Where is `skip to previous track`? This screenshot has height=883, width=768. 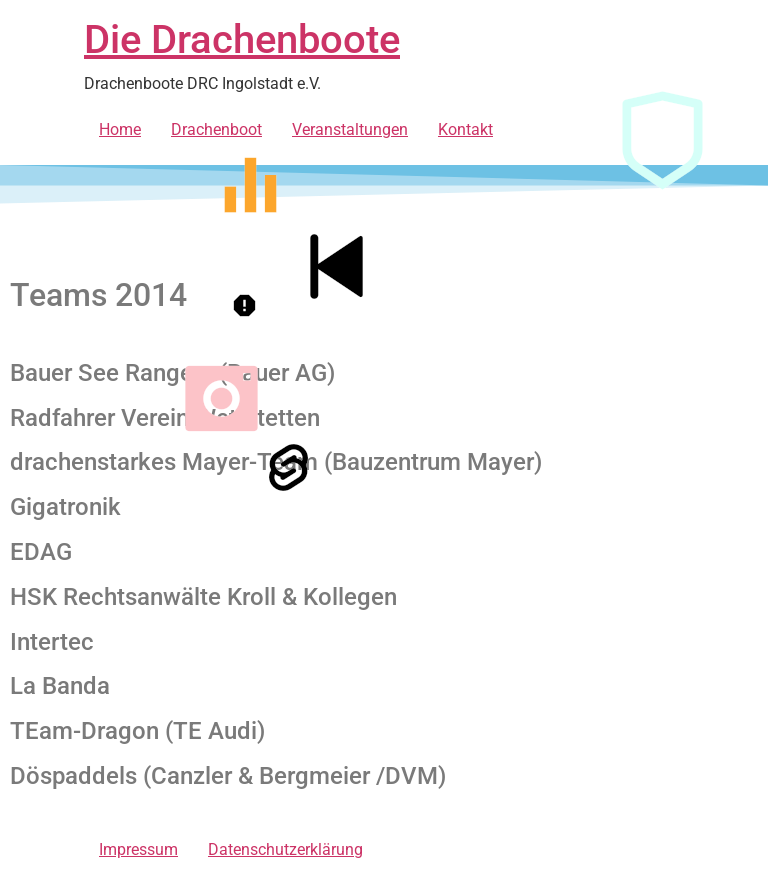
skip to previous track is located at coordinates (334, 266).